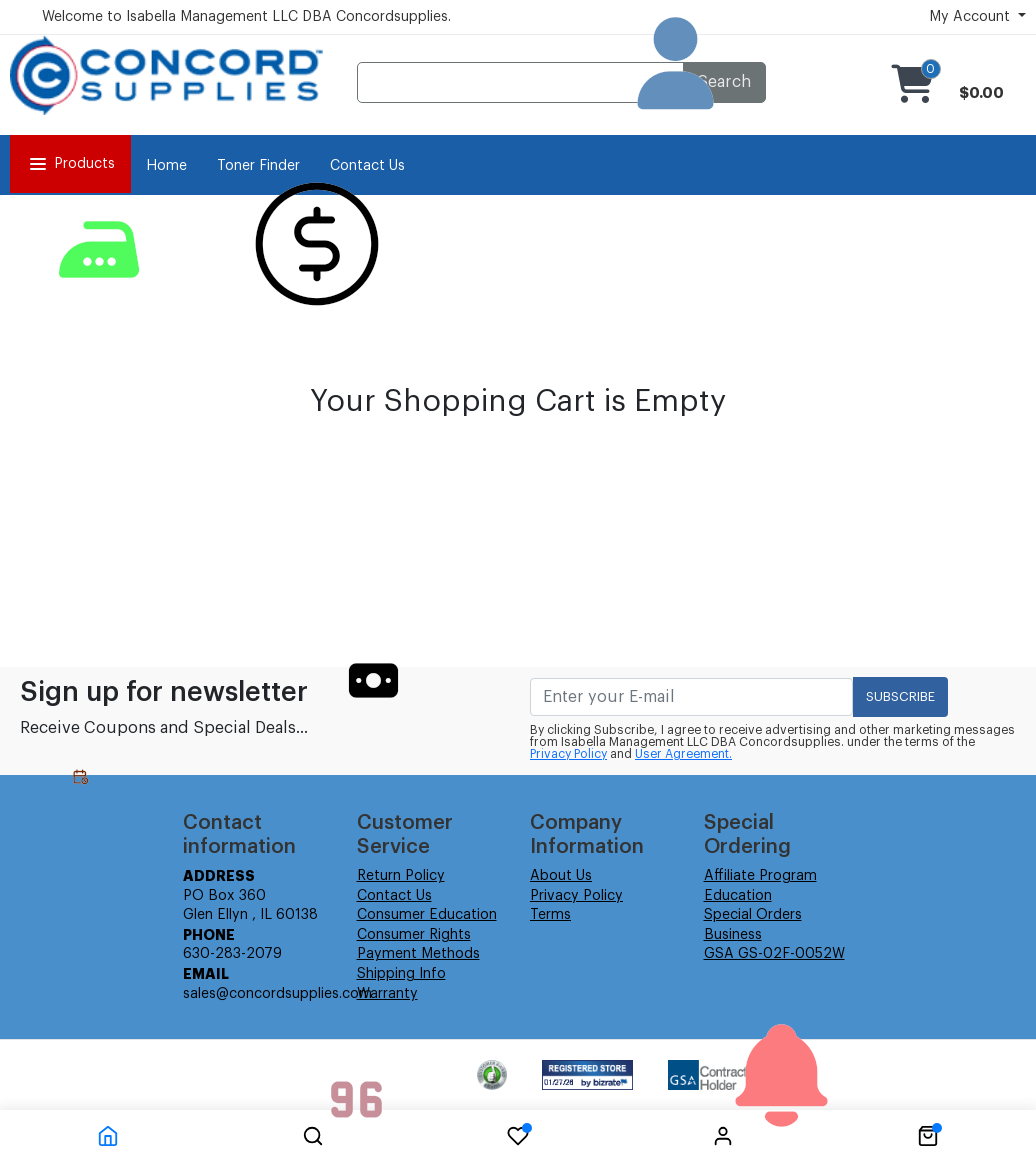 This screenshot has width=1036, height=1164. Describe the element at coordinates (317, 244) in the screenshot. I see `view account balance or financial summary` at that location.